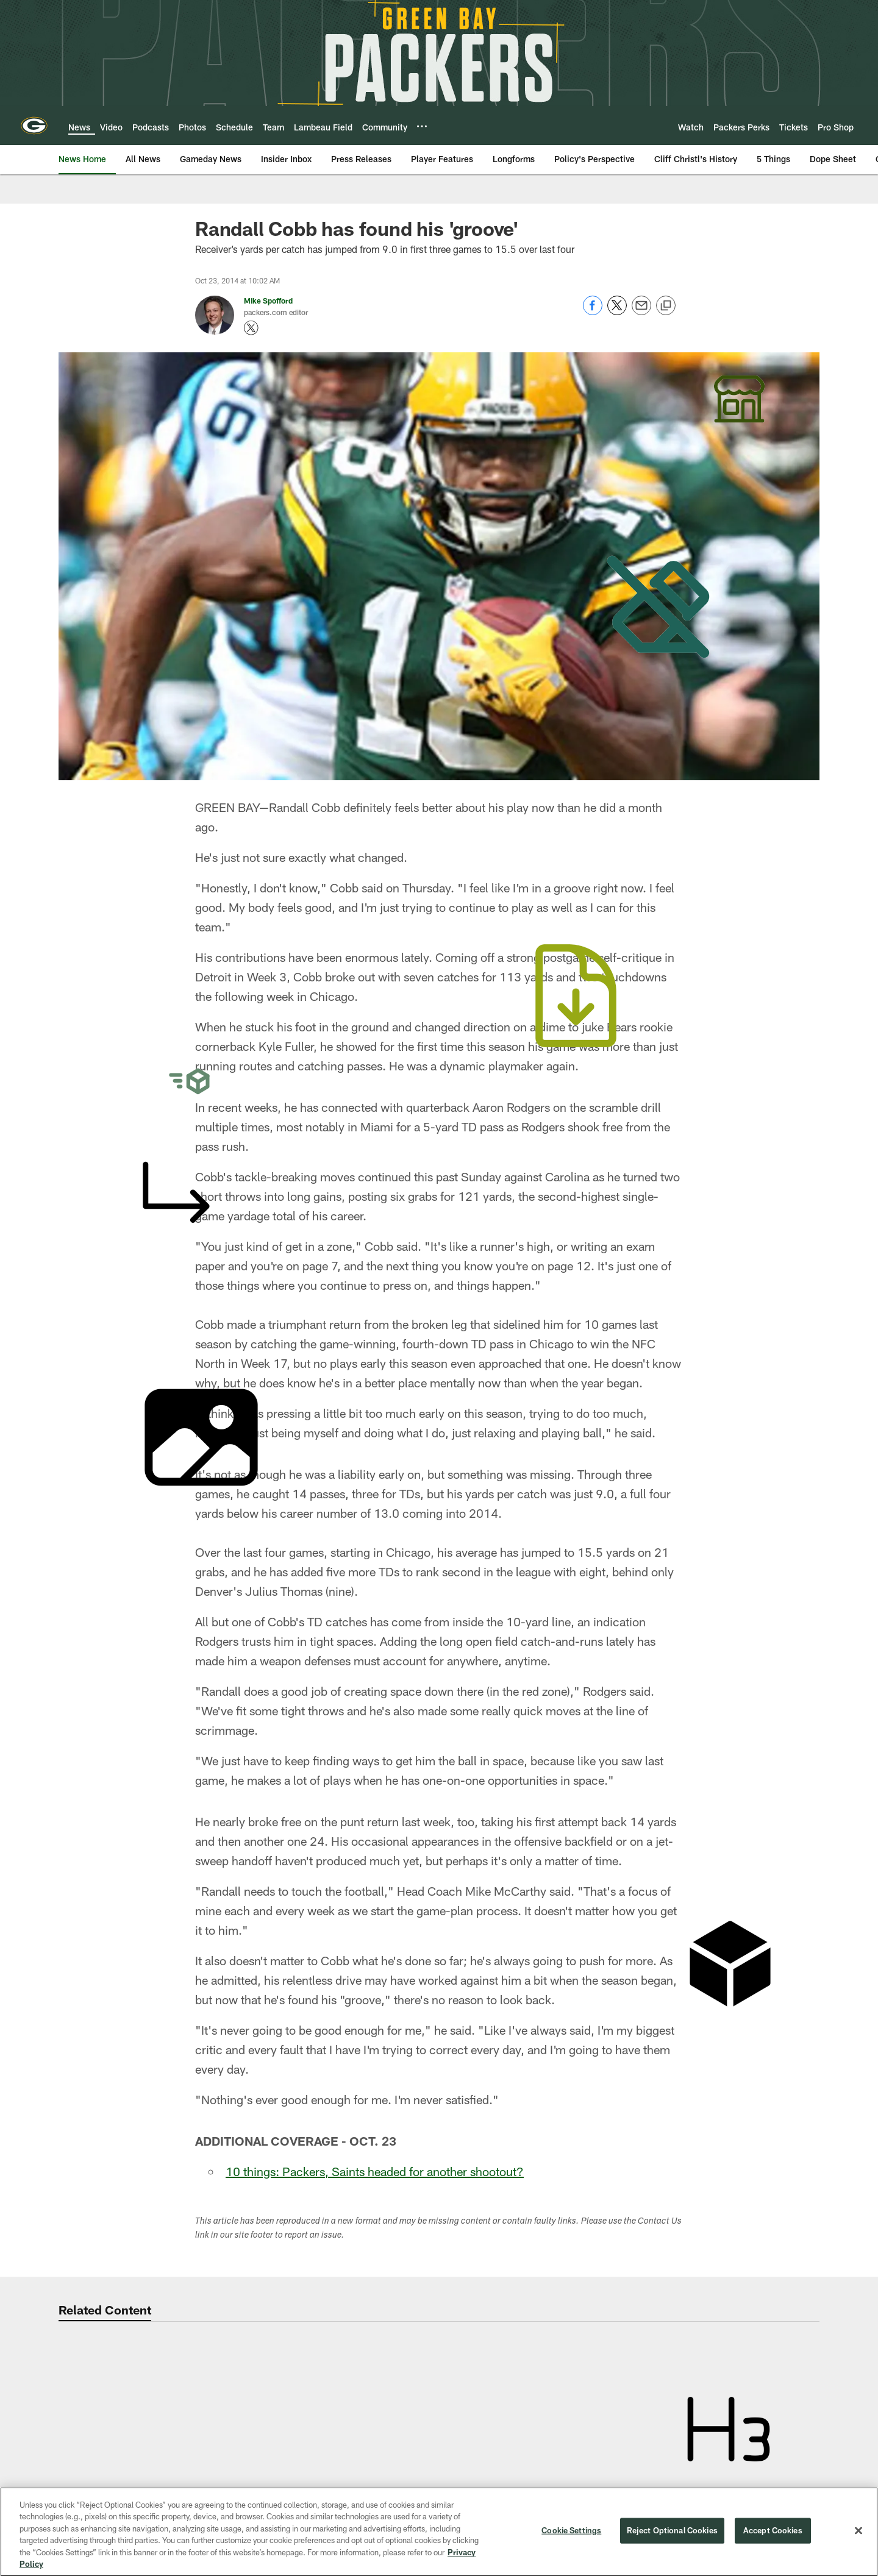 Image resolution: width=878 pixels, height=2576 pixels. What do you see at coordinates (729, 2429) in the screenshot?
I see `format text as heading level 3` at bounding box center [729, 2429].